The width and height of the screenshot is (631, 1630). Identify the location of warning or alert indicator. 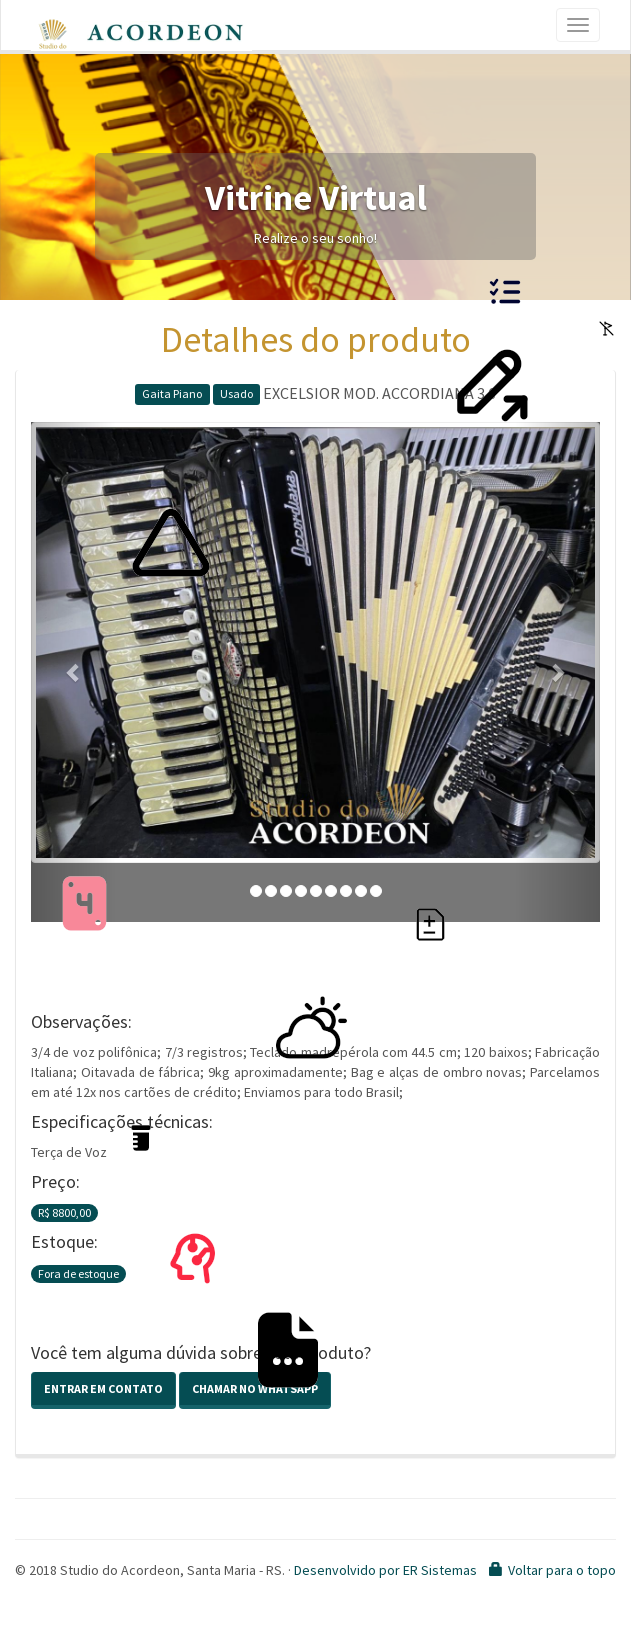
(171, 545).